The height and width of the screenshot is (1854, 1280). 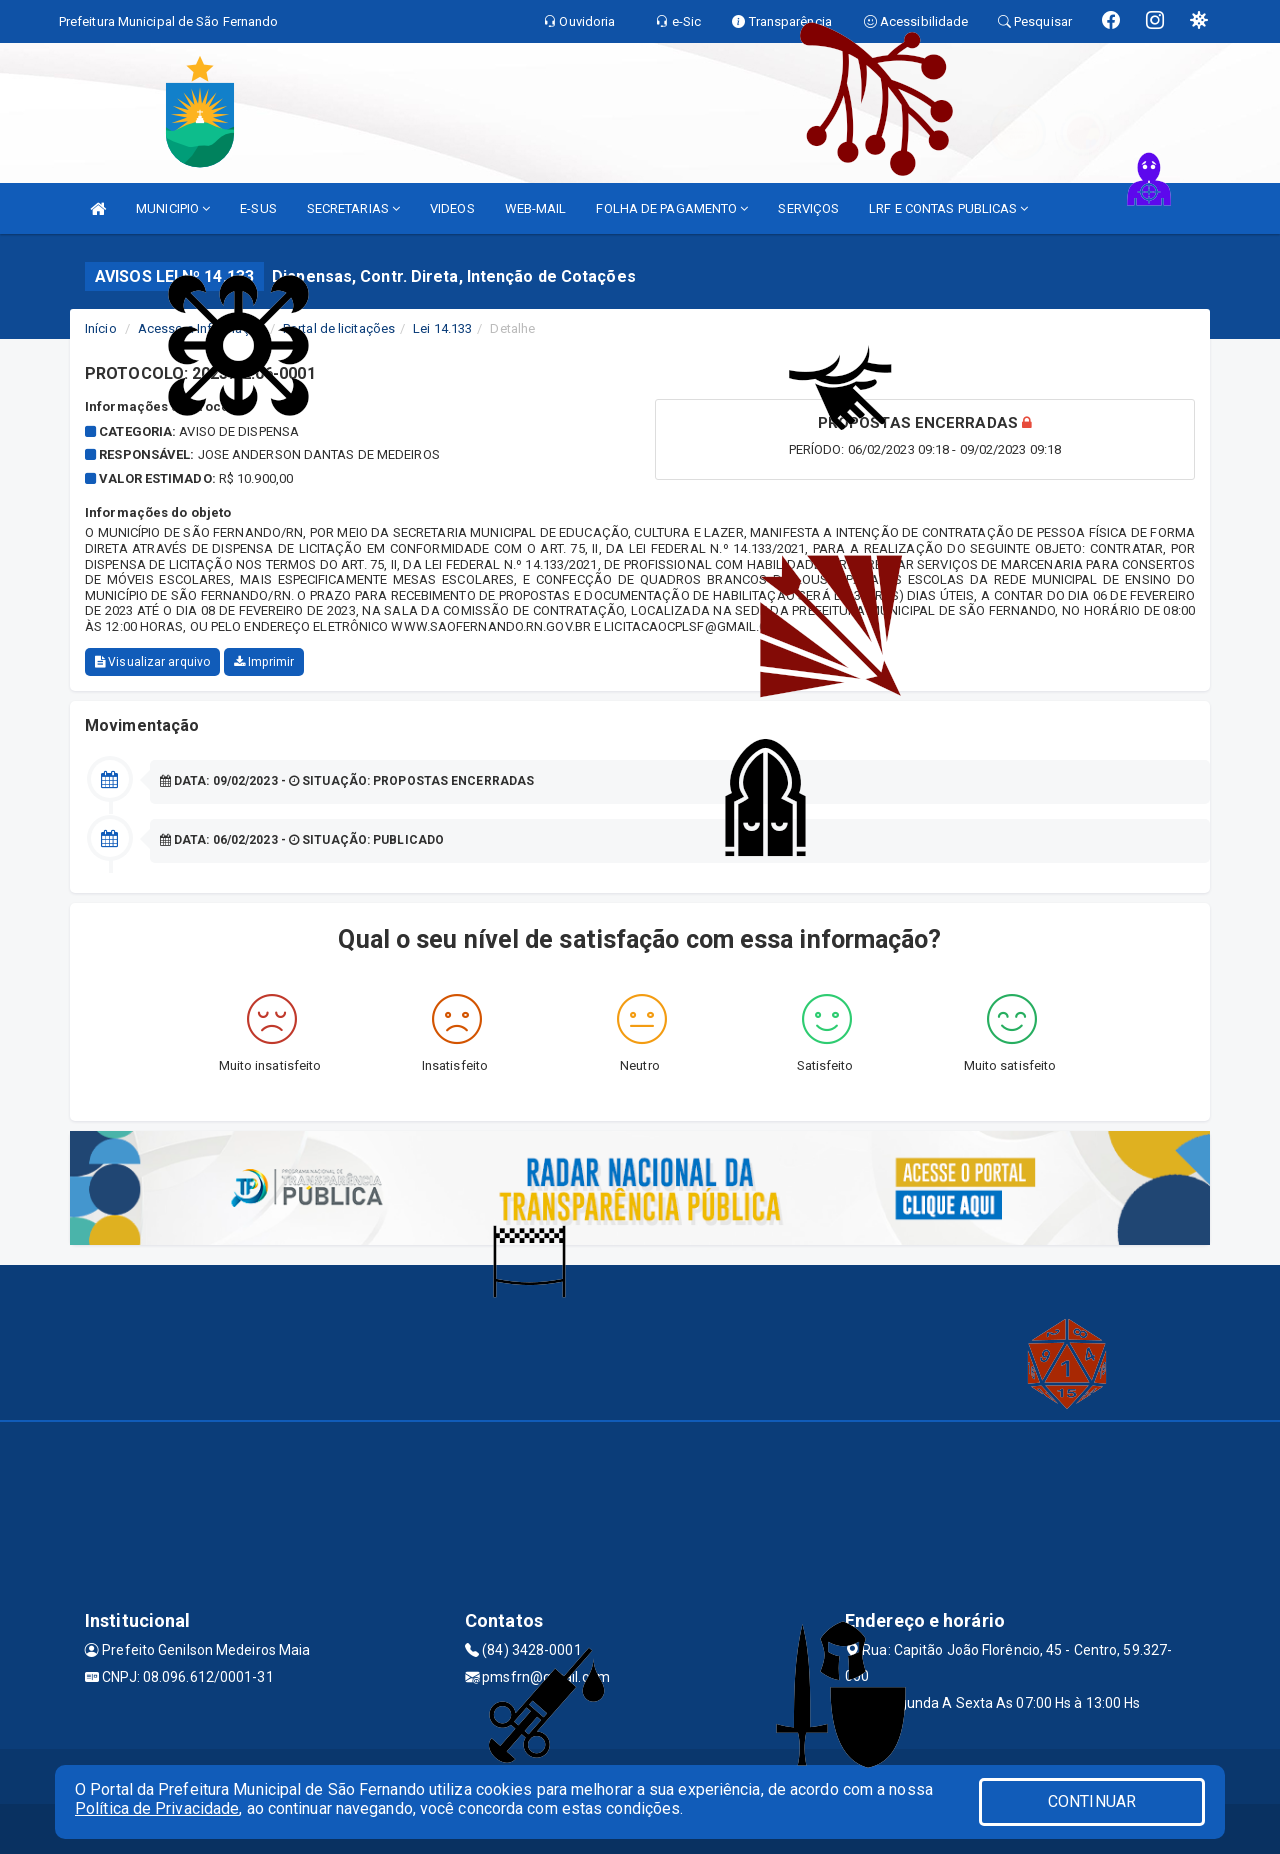 What do you see at coordinates (238, 345) in the screenshot?
I see `expand or distribute content in all directions` at bounding box center [238, 345].